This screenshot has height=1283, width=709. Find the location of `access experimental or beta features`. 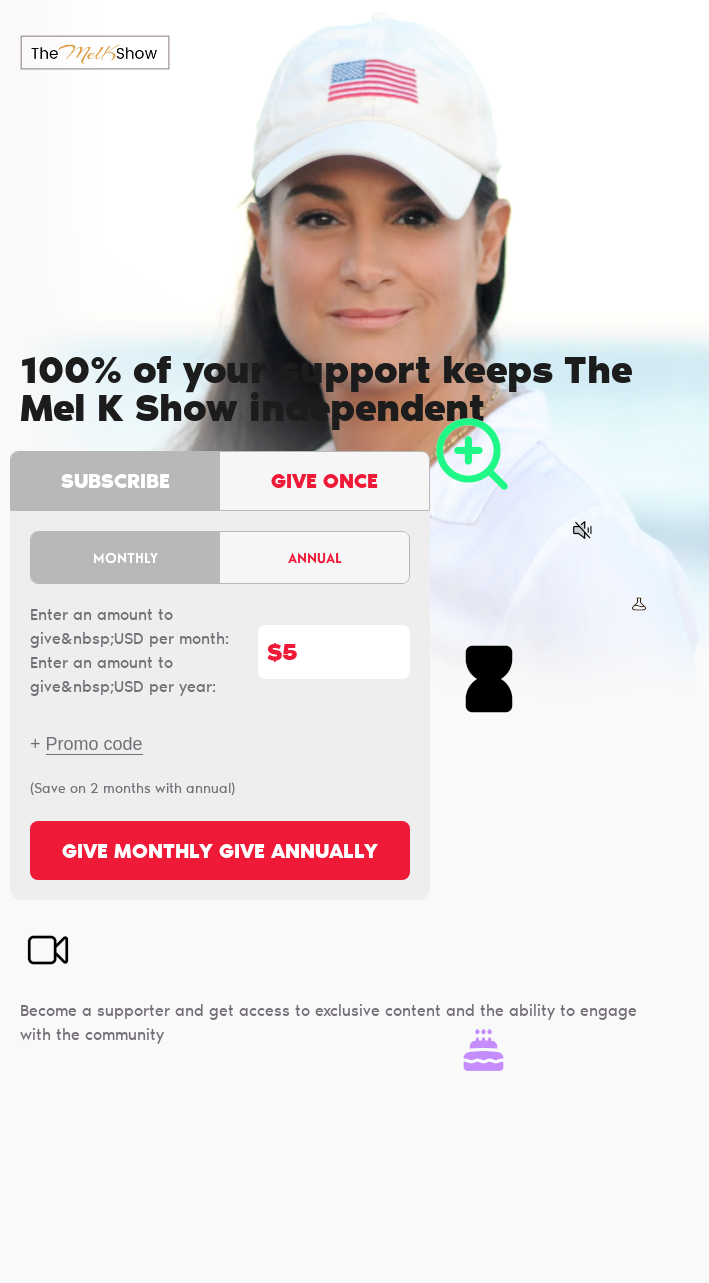

access experimental or beta features is located at coordinates (639, 604).